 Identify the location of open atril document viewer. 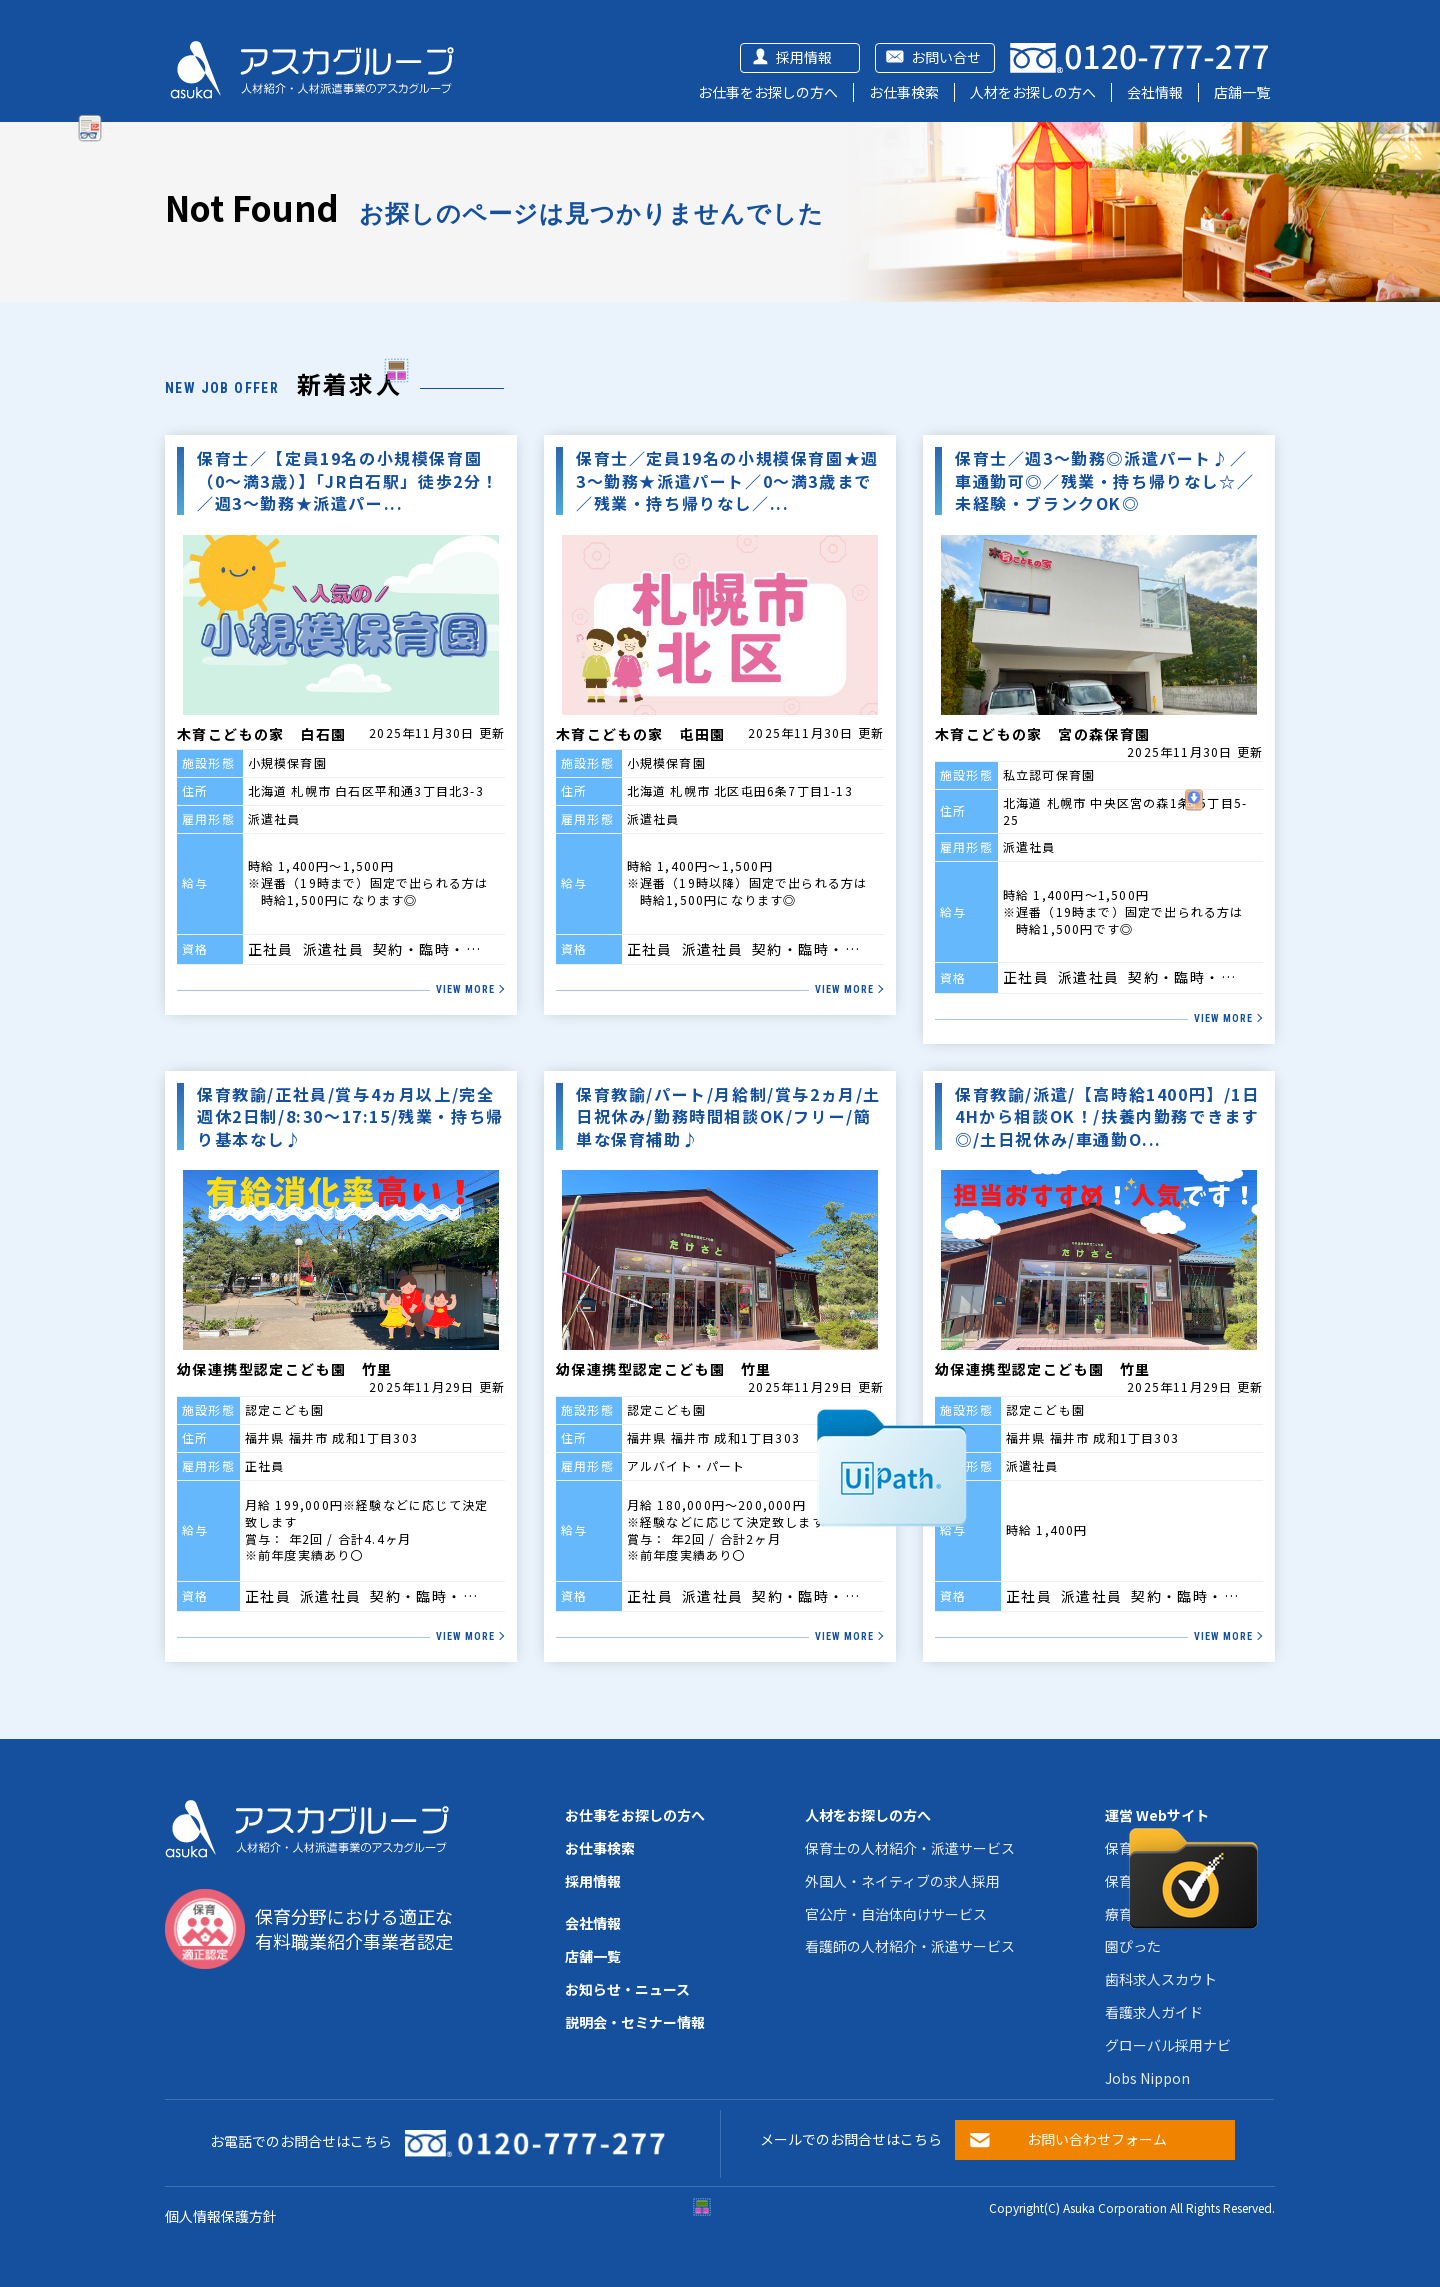
(90, 128).